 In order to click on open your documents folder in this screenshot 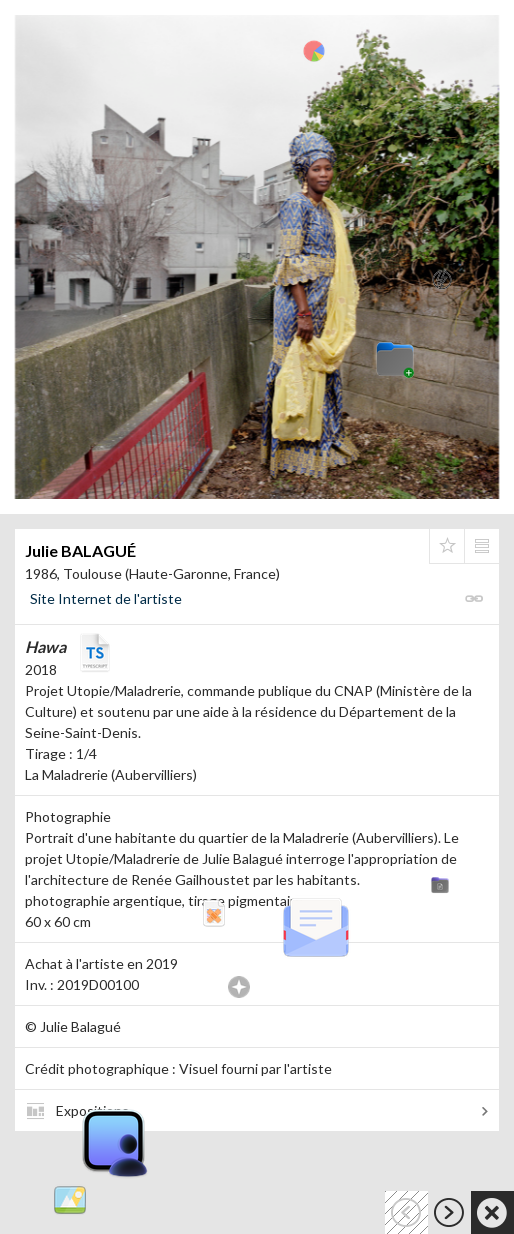, I will do `click(440, 885)`.